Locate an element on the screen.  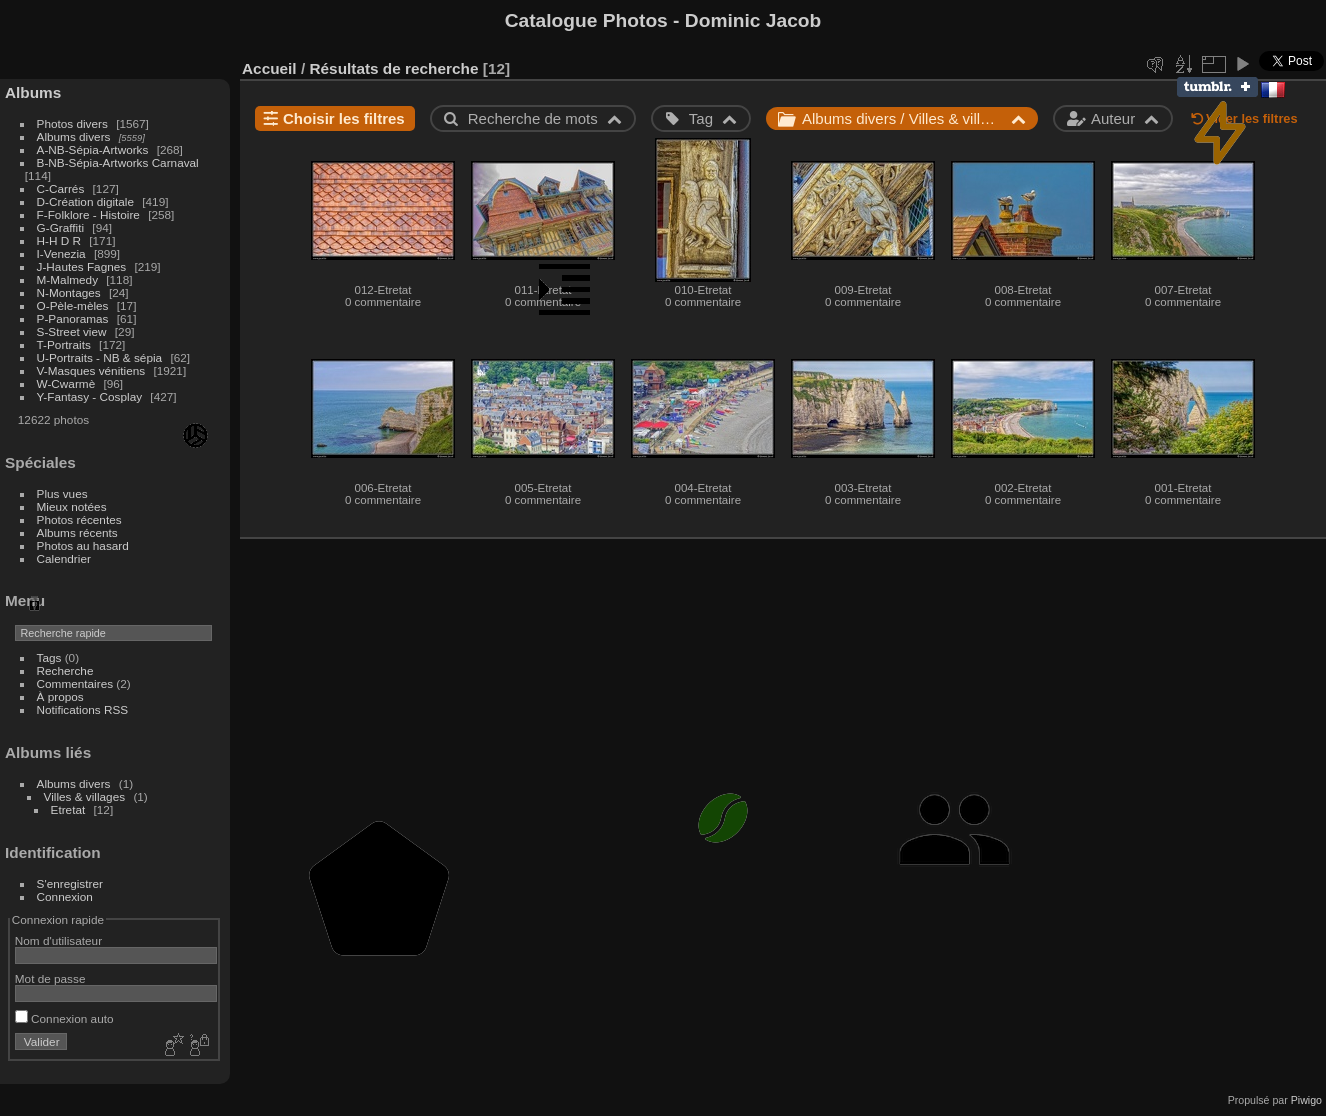
view batch prediction results is located at coordinates (34, 603).